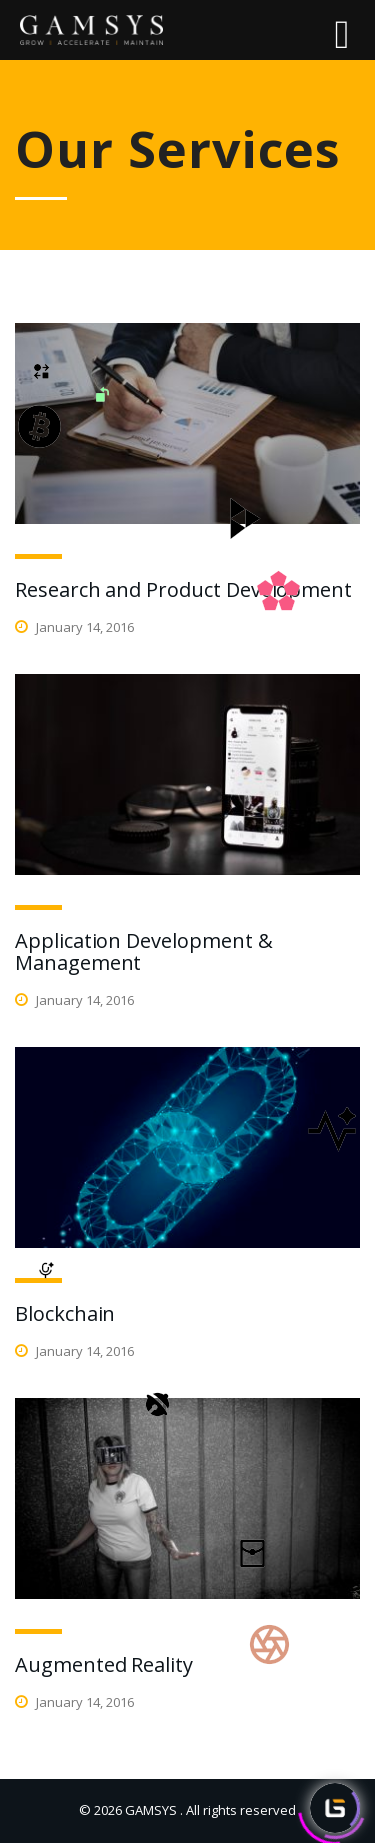 The height and width of the screenshot is (1843, 375). What do you see at coordinates (278, 590) in the screenshot?
I see `rootssage app or service logo` at bounding box center [278, 590].